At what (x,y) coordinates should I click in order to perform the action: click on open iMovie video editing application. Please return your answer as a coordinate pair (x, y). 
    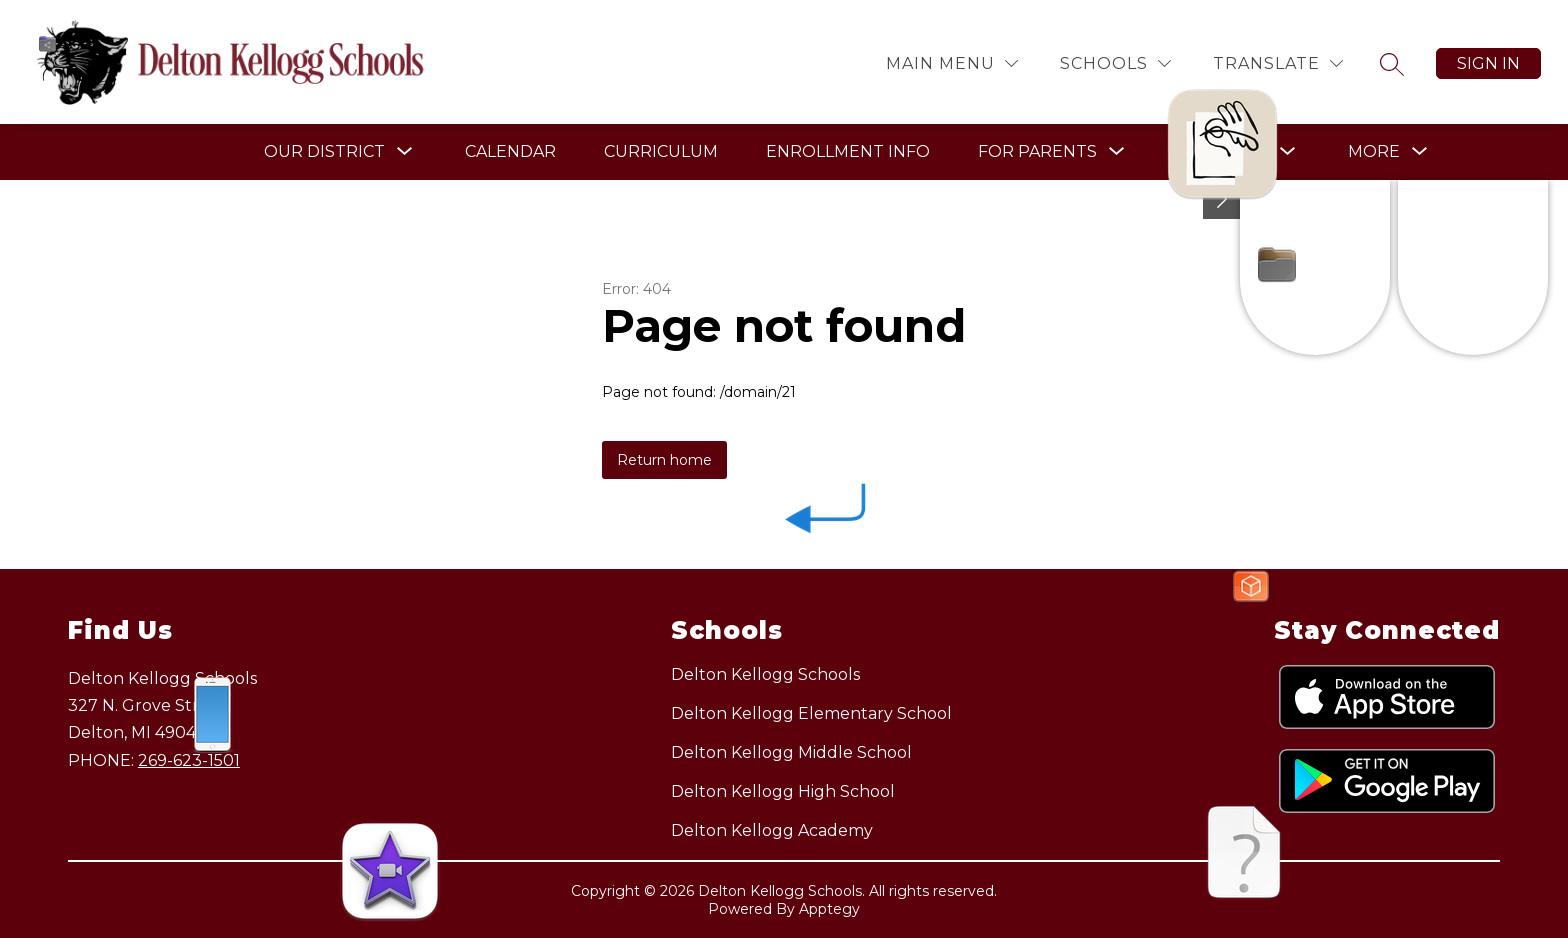
    Looking at the image, I should click on (390, 871).